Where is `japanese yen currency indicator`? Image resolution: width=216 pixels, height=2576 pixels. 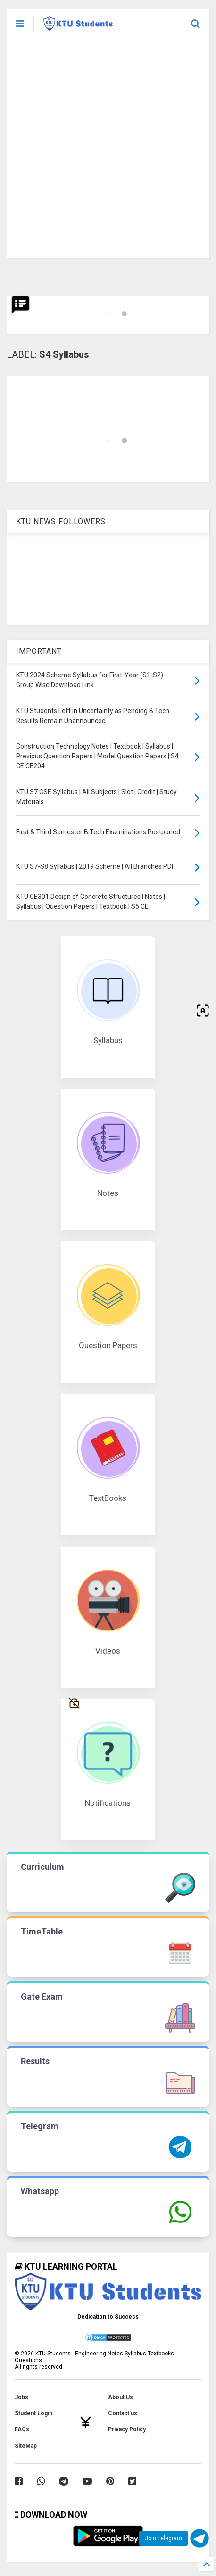
japanese yen currency indicator is located at coordinates (85, 2422).